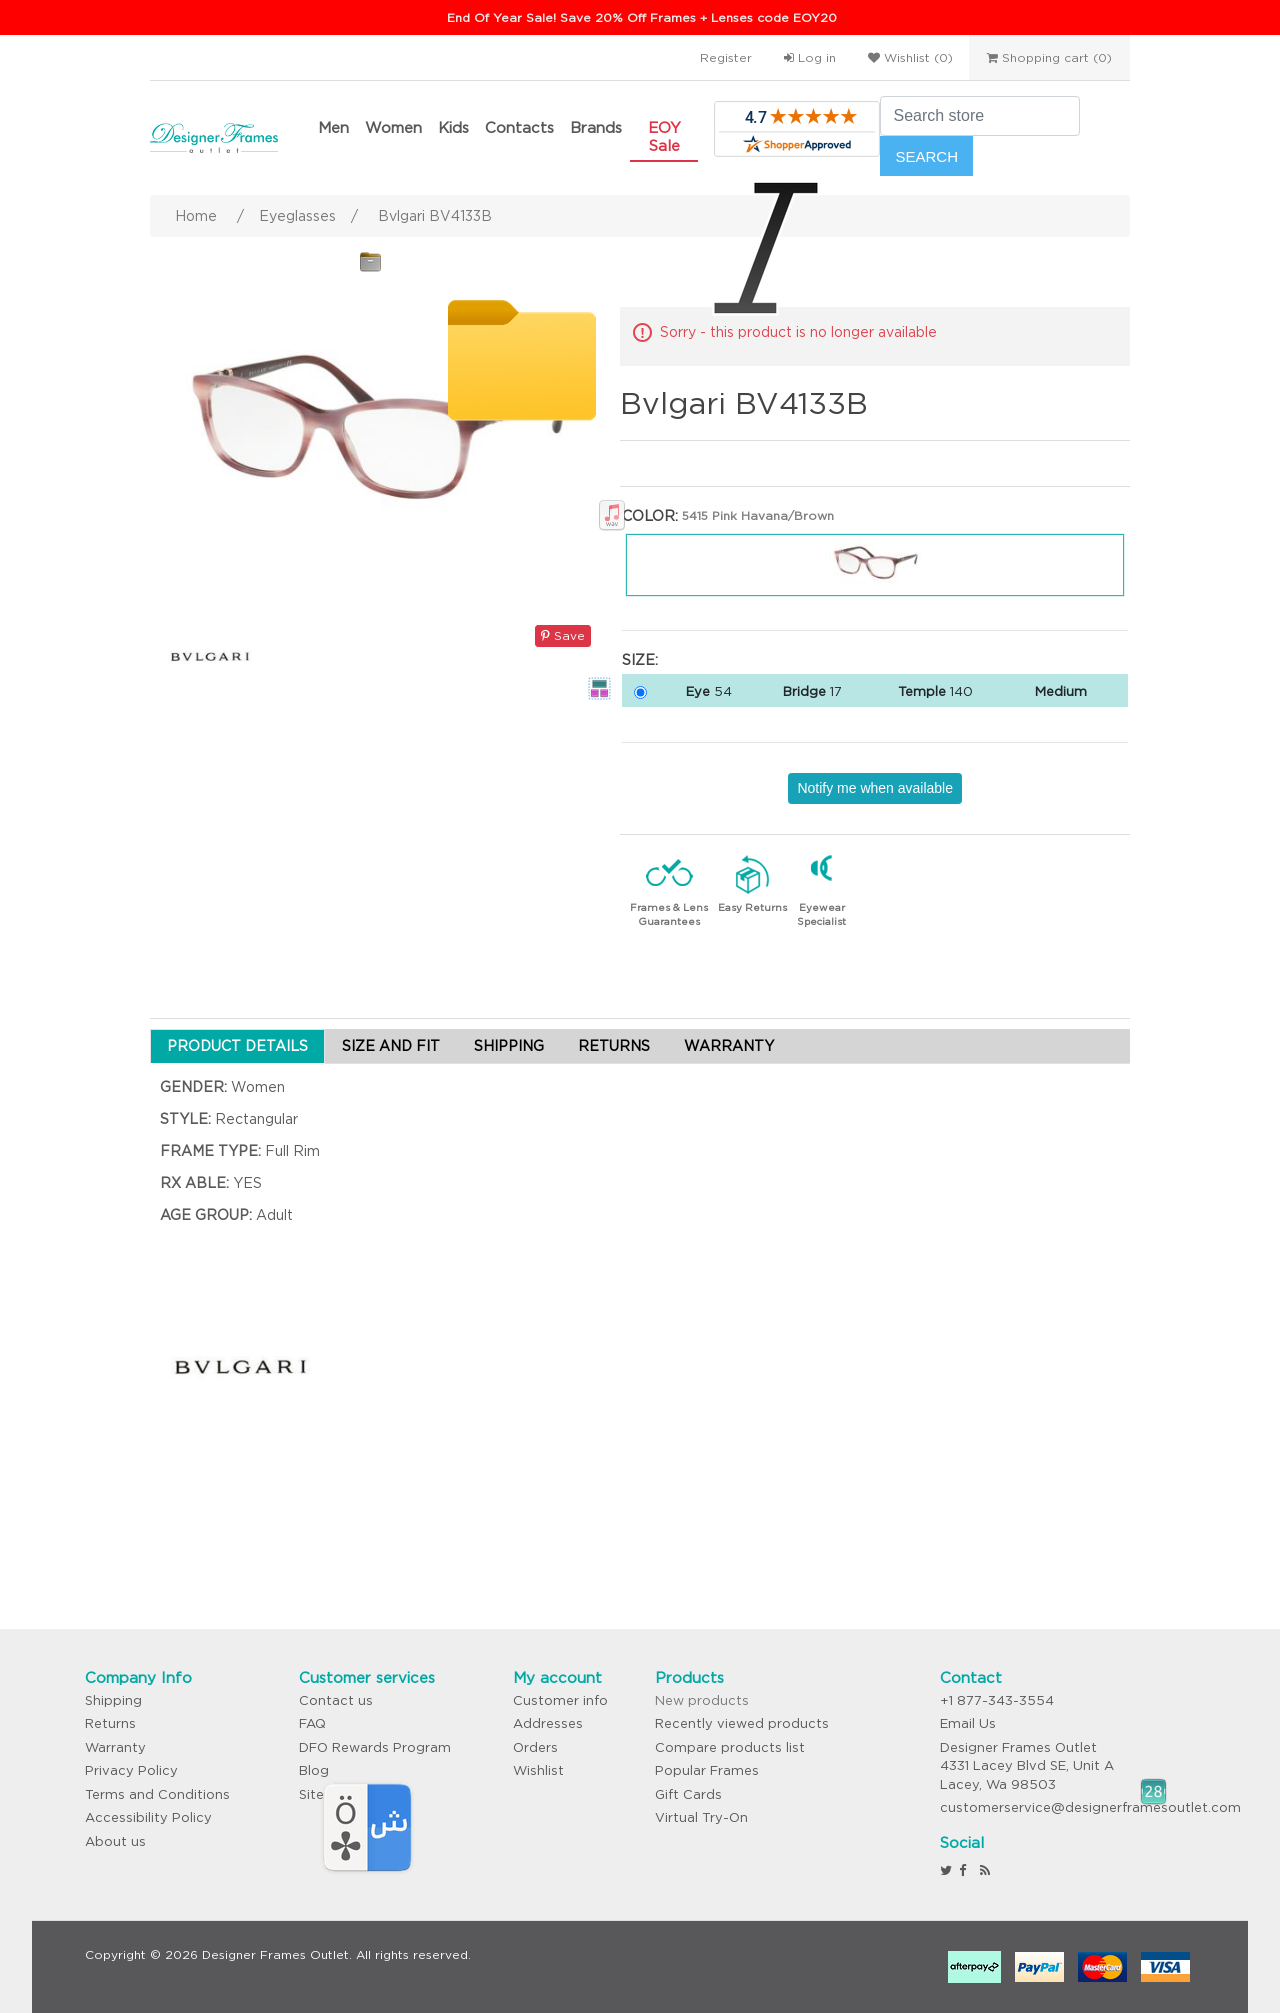 The width and height of the screenshot is (1280, 2013). I want to click on open the gnome characters app, so click(367, 1827).